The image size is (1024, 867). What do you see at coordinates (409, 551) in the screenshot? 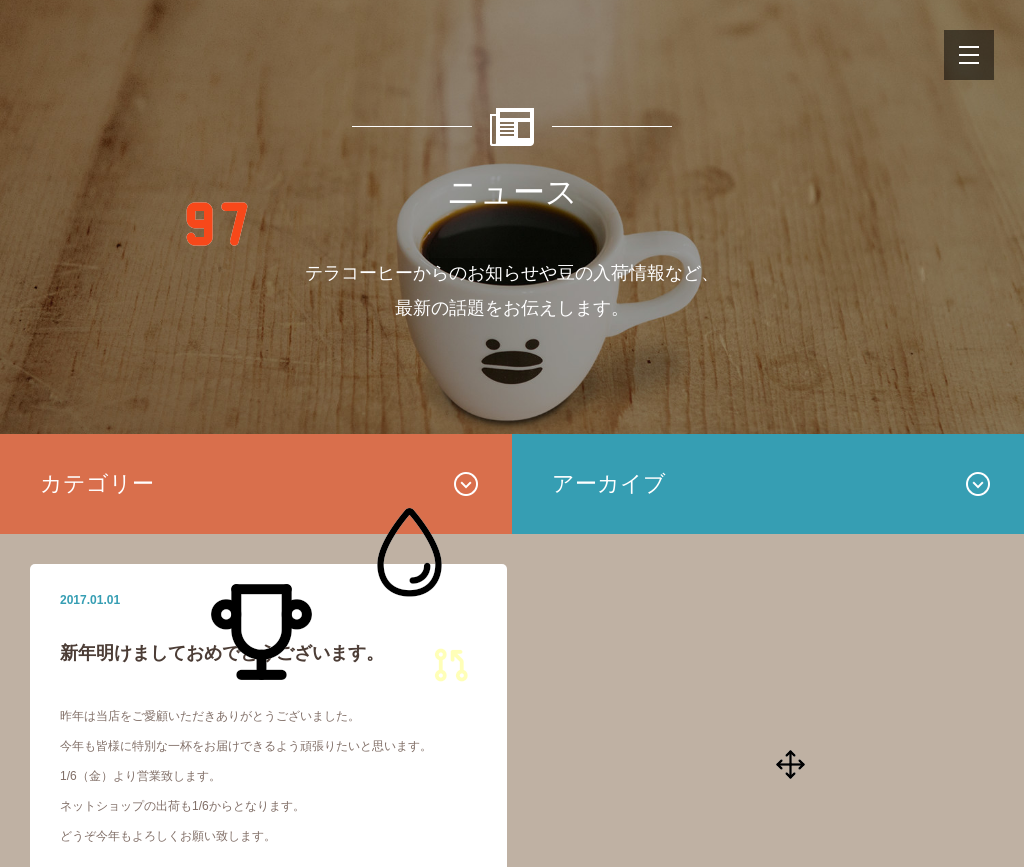
I see `indicates water or hydration tracking` at bounding box center [409, 551].